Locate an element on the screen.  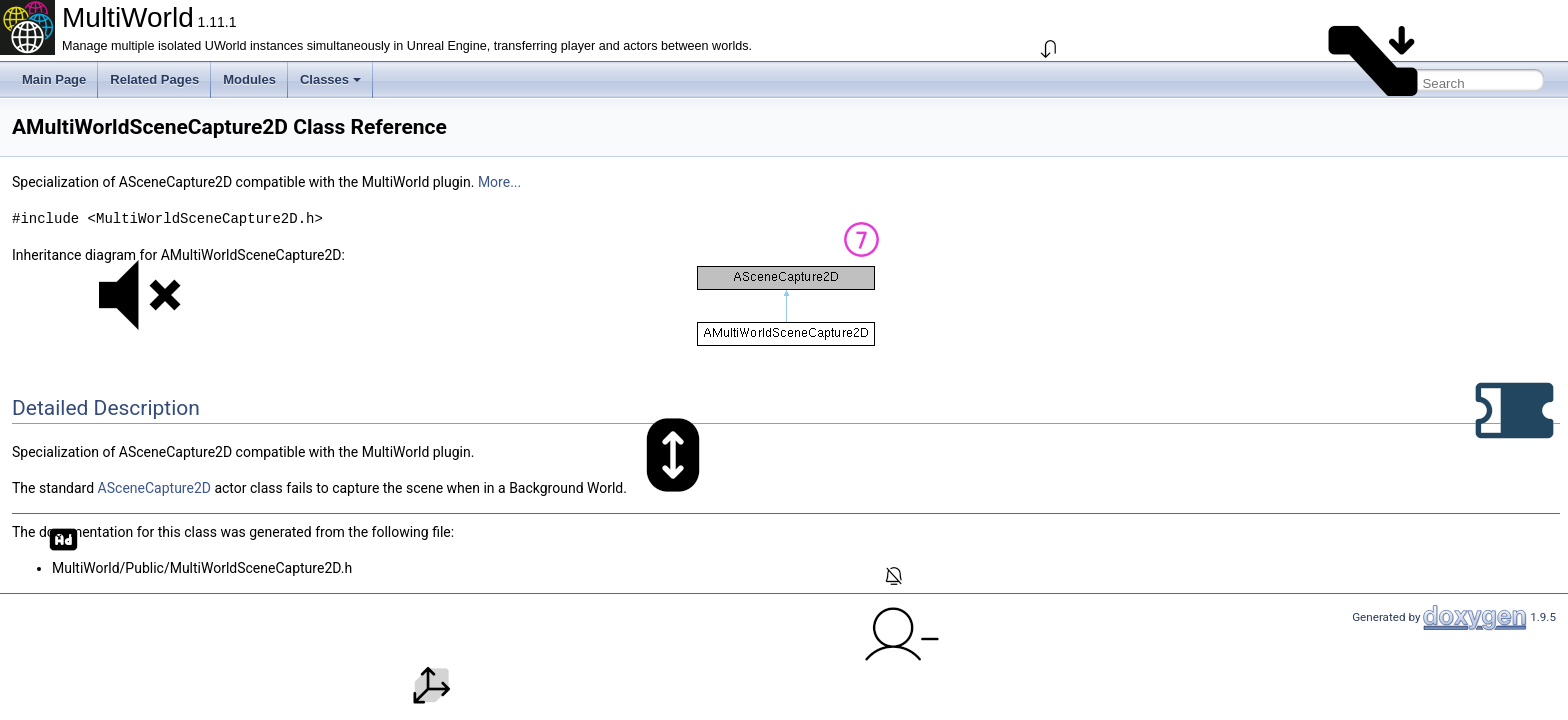
access 3D vector or coordinate tools is located at coordinates (429, 687).